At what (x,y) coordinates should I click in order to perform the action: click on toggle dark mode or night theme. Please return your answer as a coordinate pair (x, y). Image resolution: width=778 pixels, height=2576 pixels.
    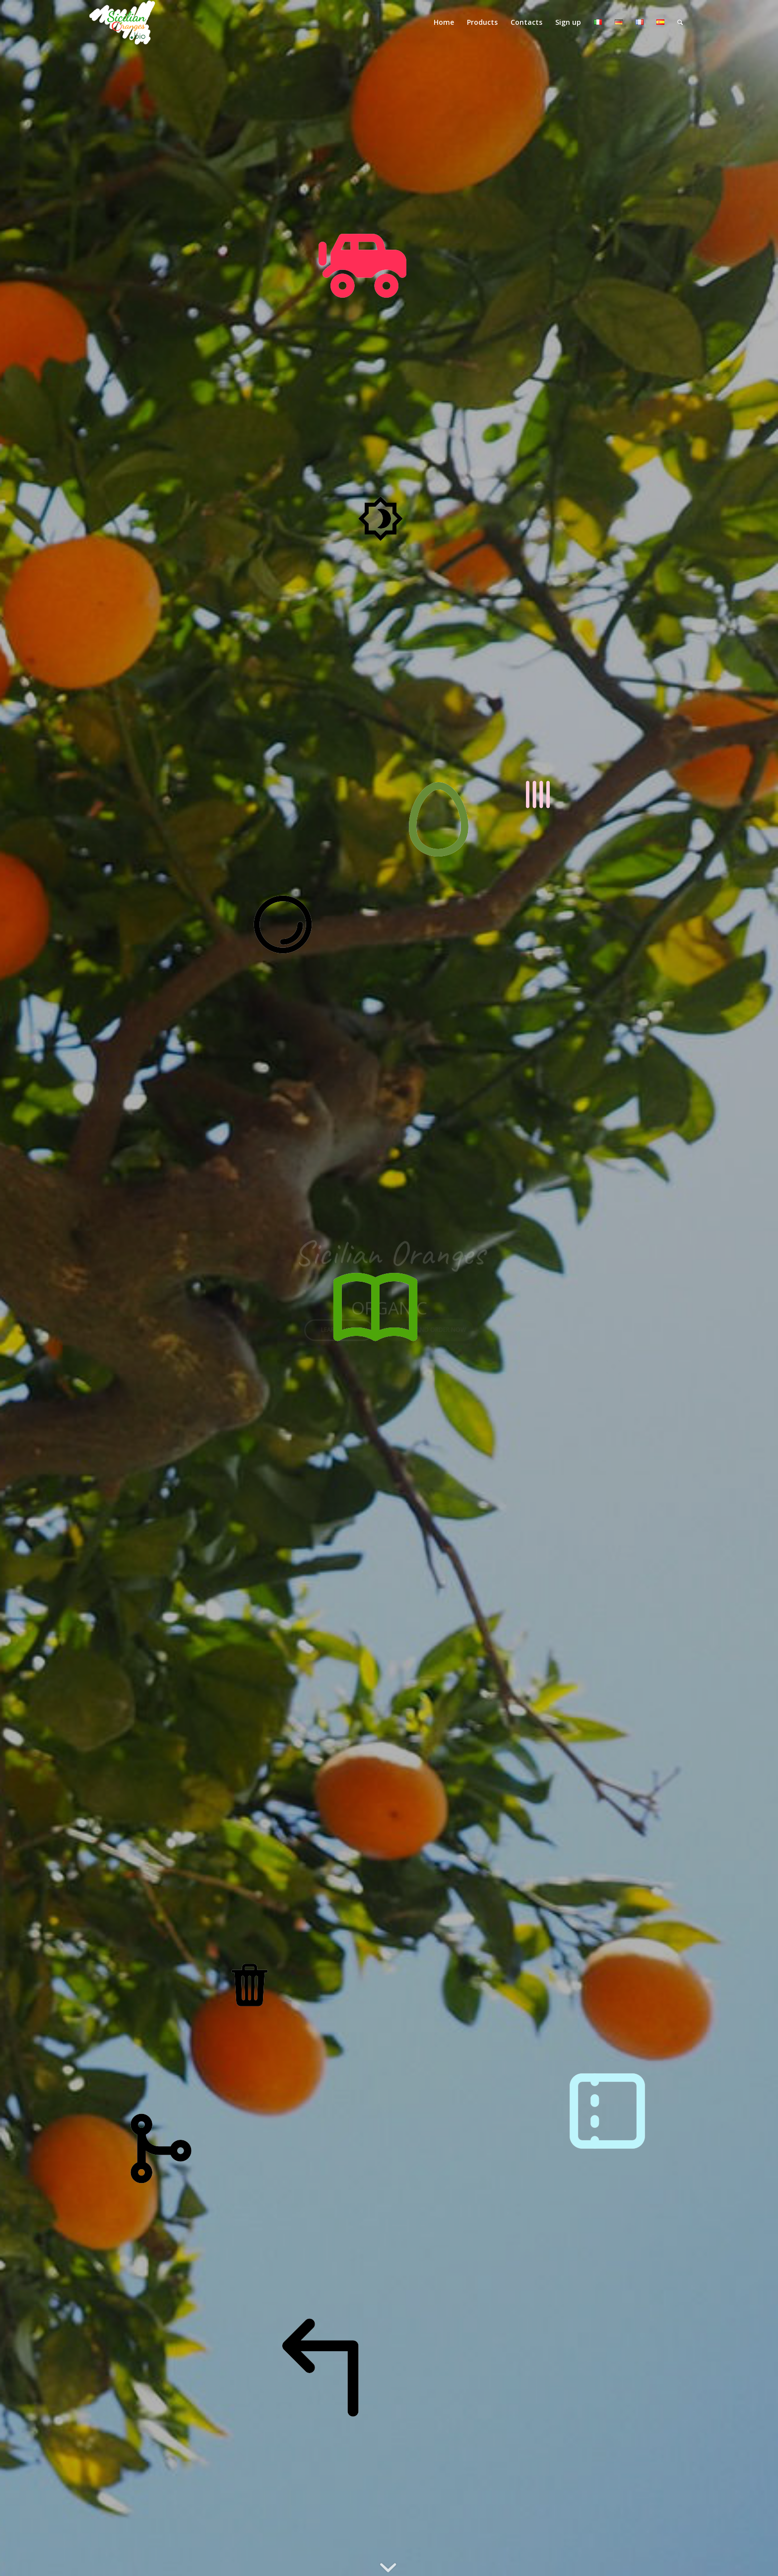
    Looking at the image, I should click on (381, 519).